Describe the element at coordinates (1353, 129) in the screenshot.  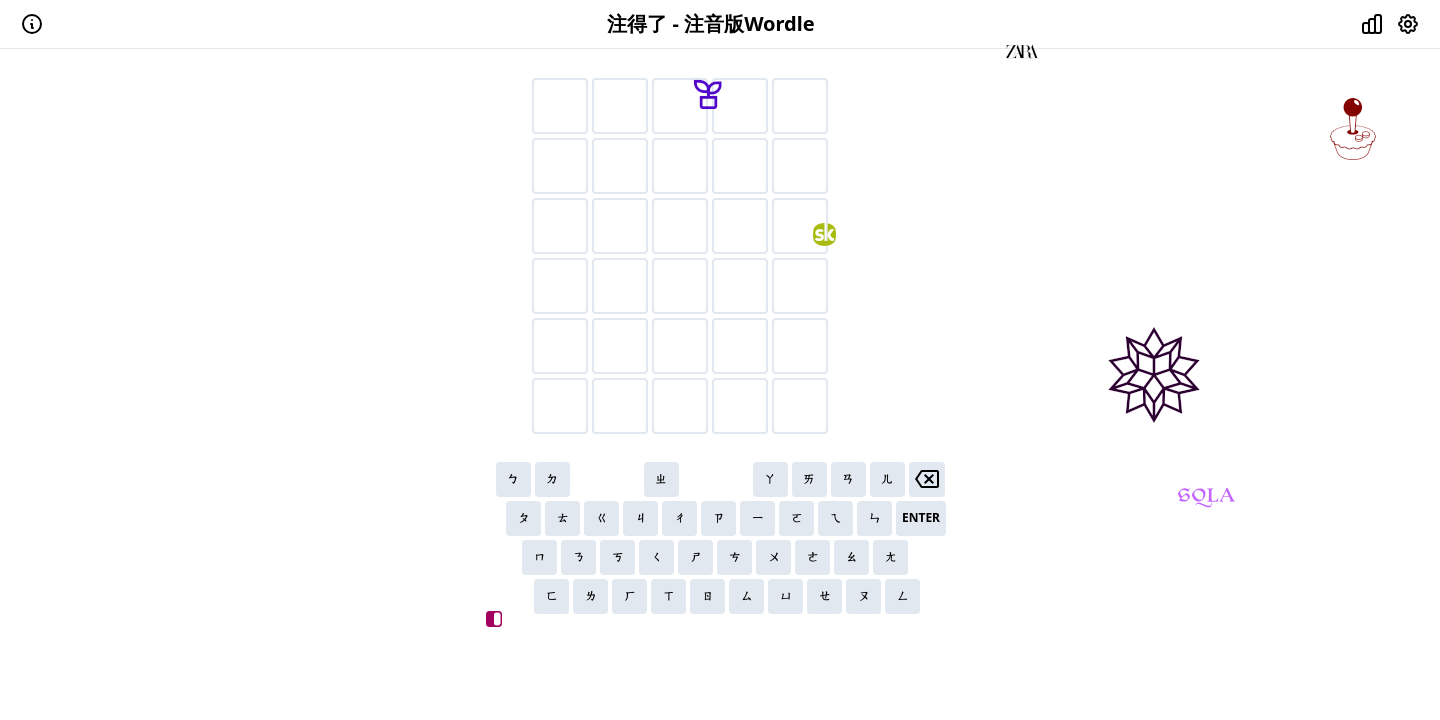
I see `launch retropie emulation software` at that location.